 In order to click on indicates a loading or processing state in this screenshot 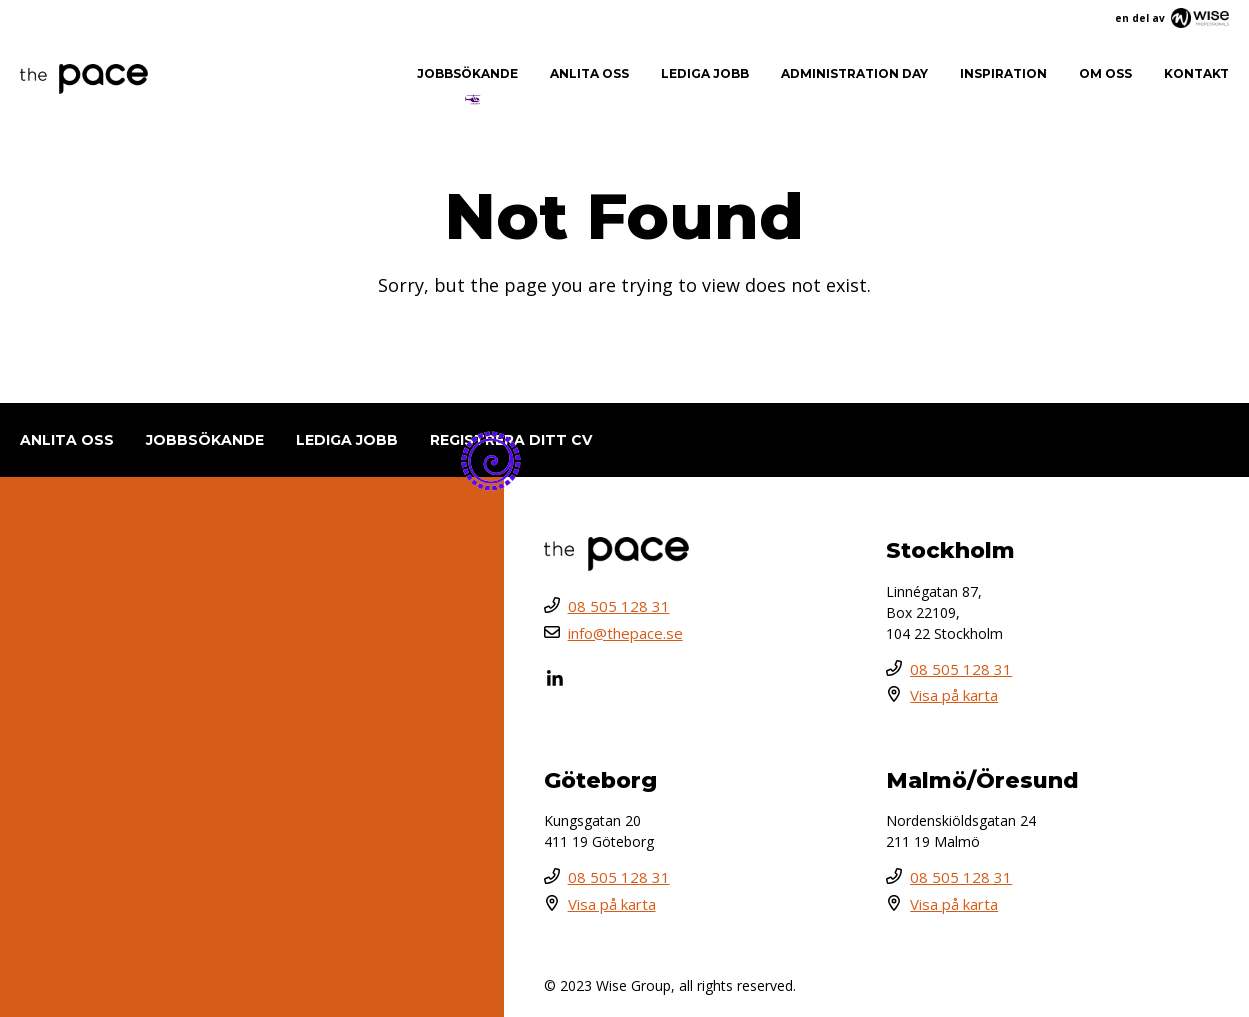, I will do `click(491, 461)`.